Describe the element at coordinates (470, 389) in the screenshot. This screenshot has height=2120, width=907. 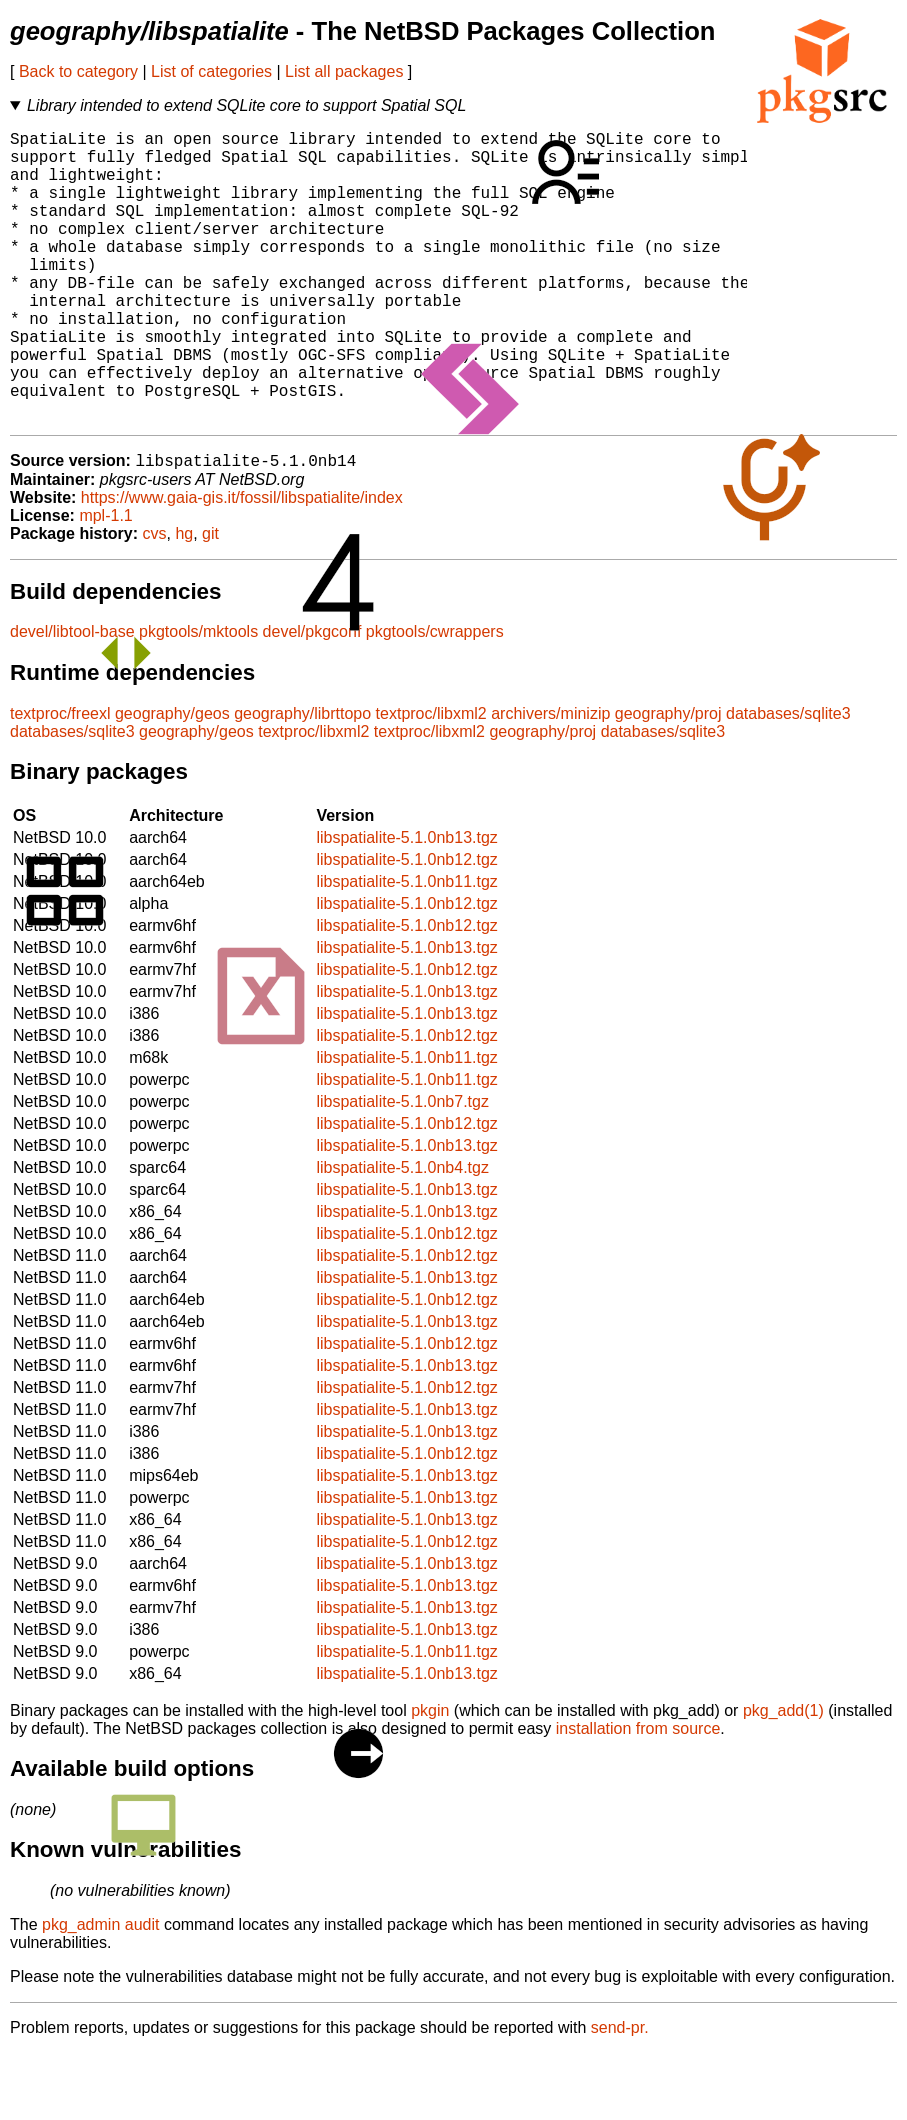
I see `visit the CSS Design Awards website` at that location.